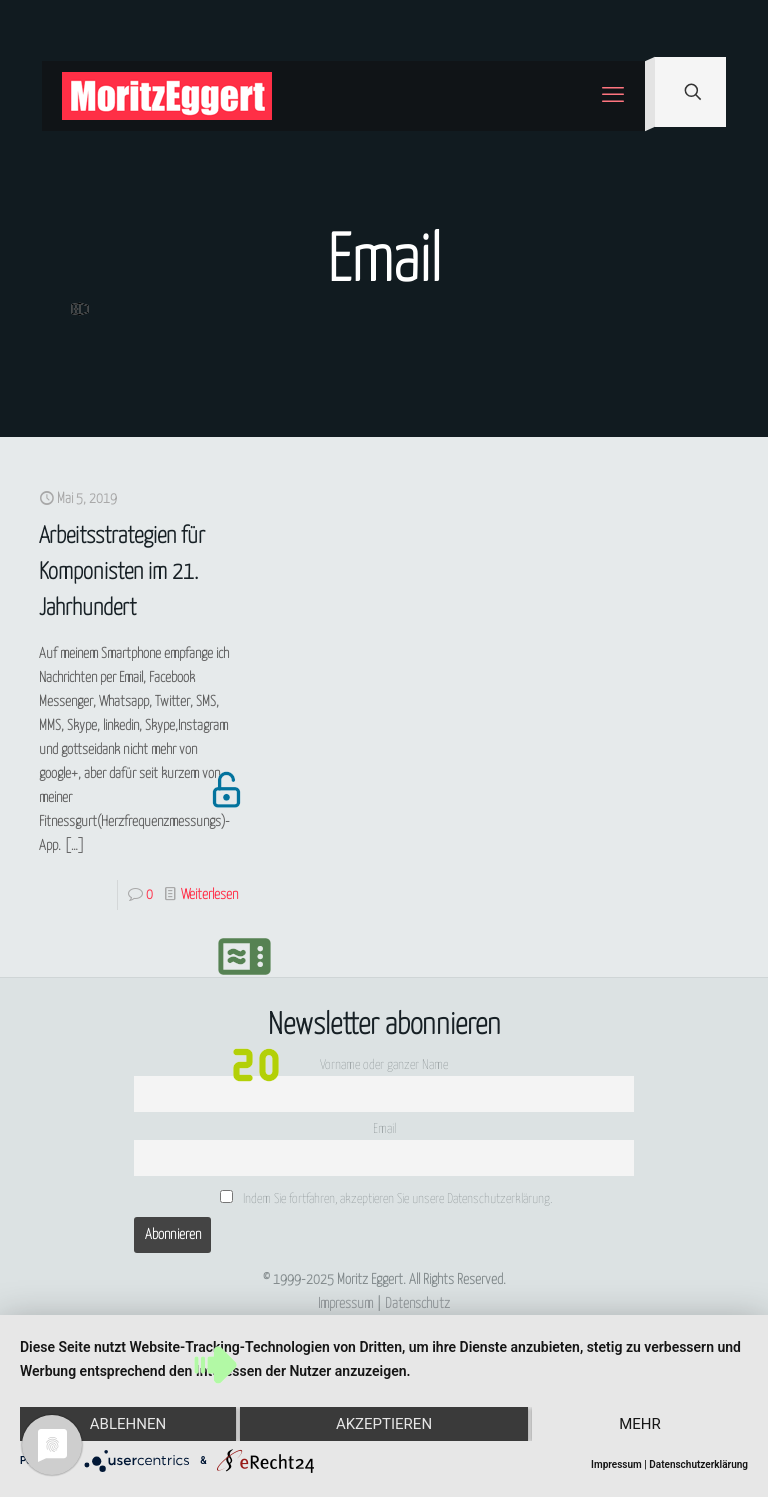 Image resolution: width=768 pixels, height=1497 pixels. What do you see at coordinates (256, 1065) in the screenshot?
I see `indicates 20 items or notifications` at bounding box center [256, 1065].